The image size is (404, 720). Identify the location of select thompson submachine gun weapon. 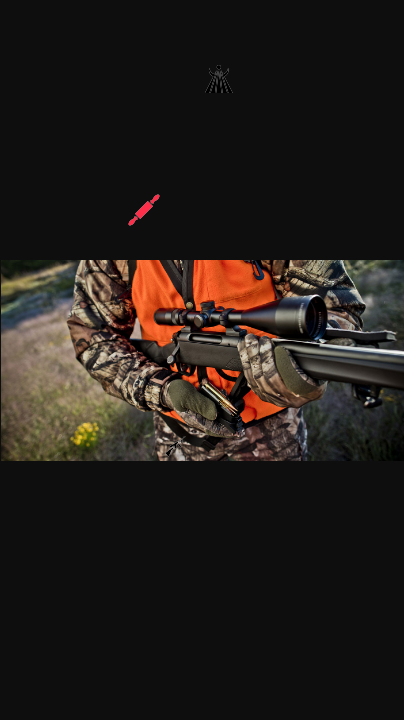
(175, 446).